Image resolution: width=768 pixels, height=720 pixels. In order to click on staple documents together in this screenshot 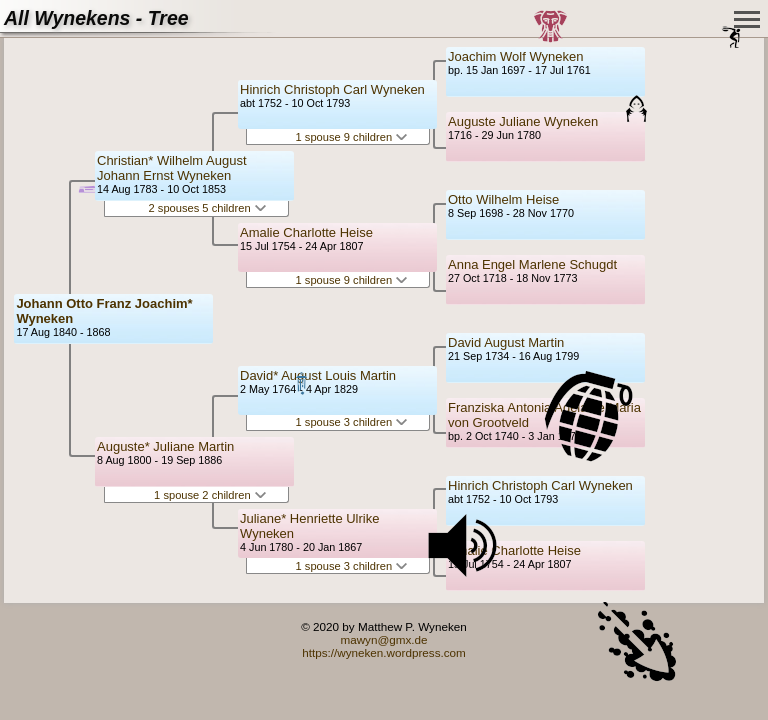, I will do `click(87, 188)`.